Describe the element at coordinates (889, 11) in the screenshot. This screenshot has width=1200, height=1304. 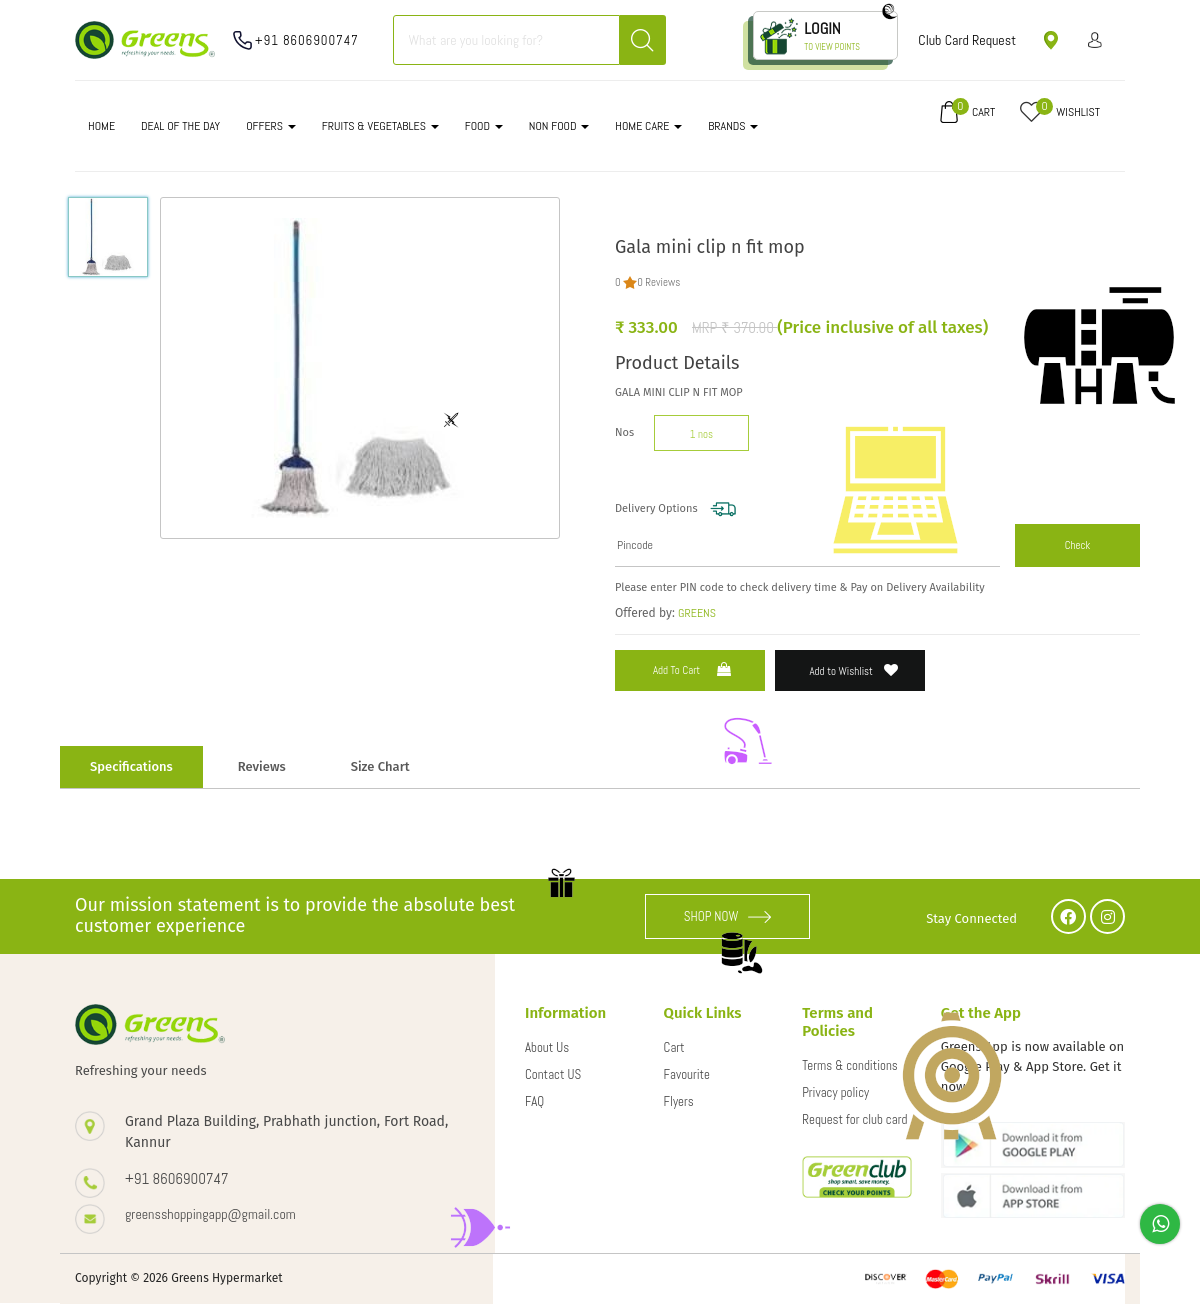
I see `view internal horn anatomy or structure` at that location.